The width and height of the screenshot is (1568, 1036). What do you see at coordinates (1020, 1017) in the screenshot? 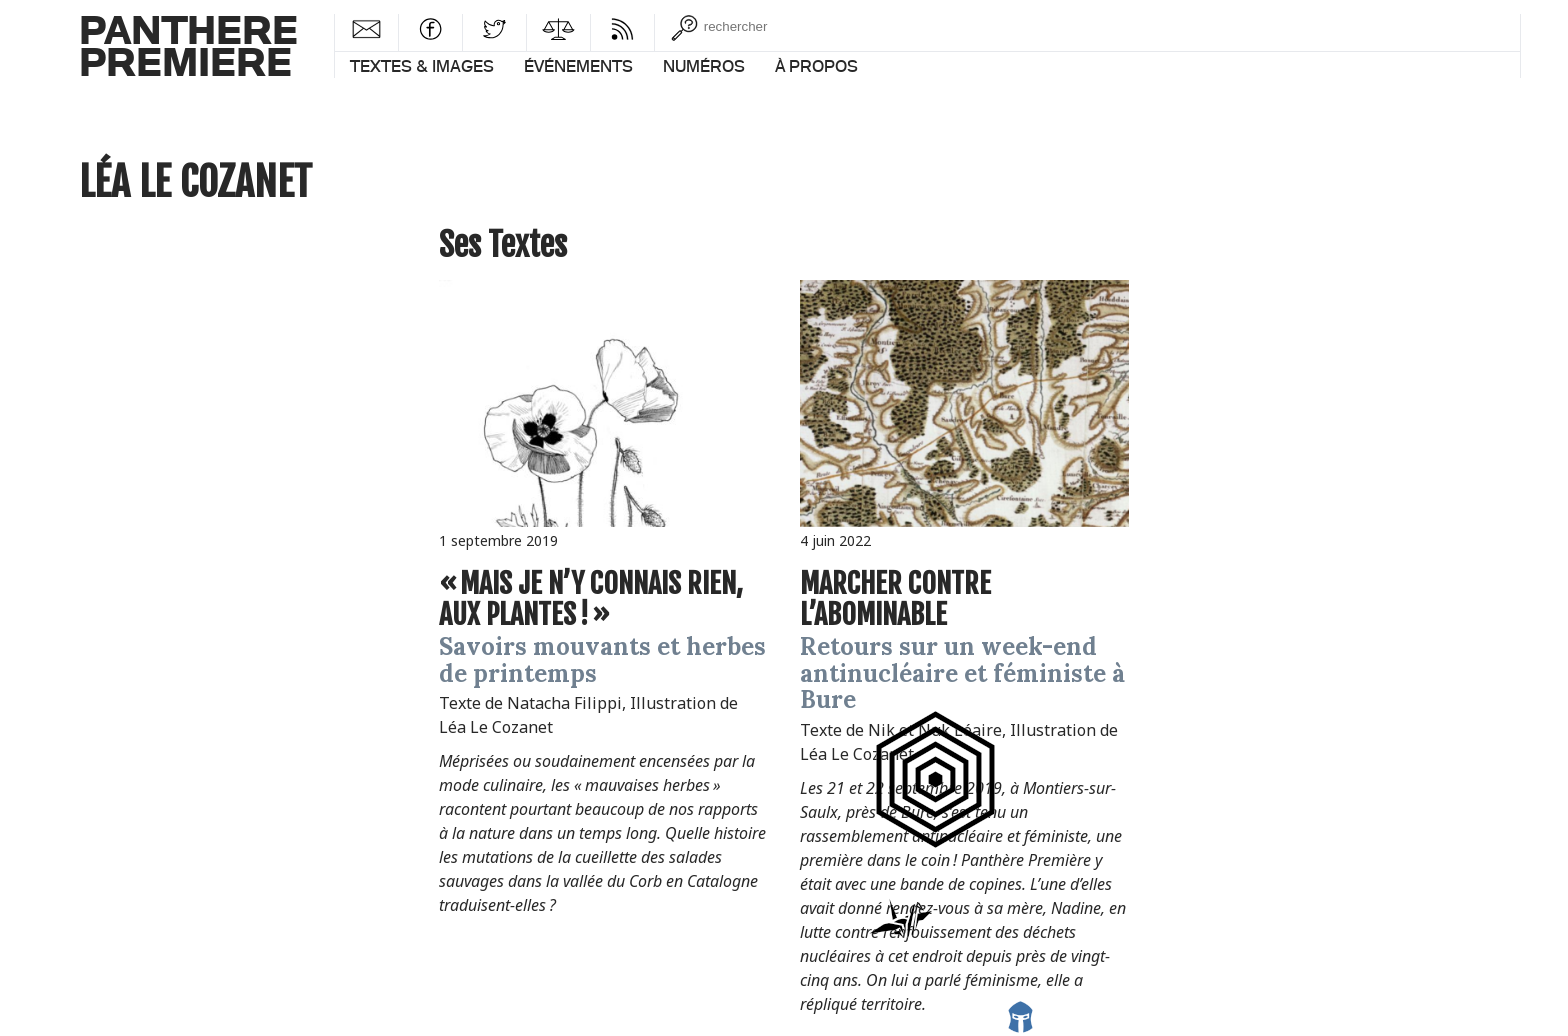
I see `select warrior or knight character class` at bounding box center [1020, 1017].